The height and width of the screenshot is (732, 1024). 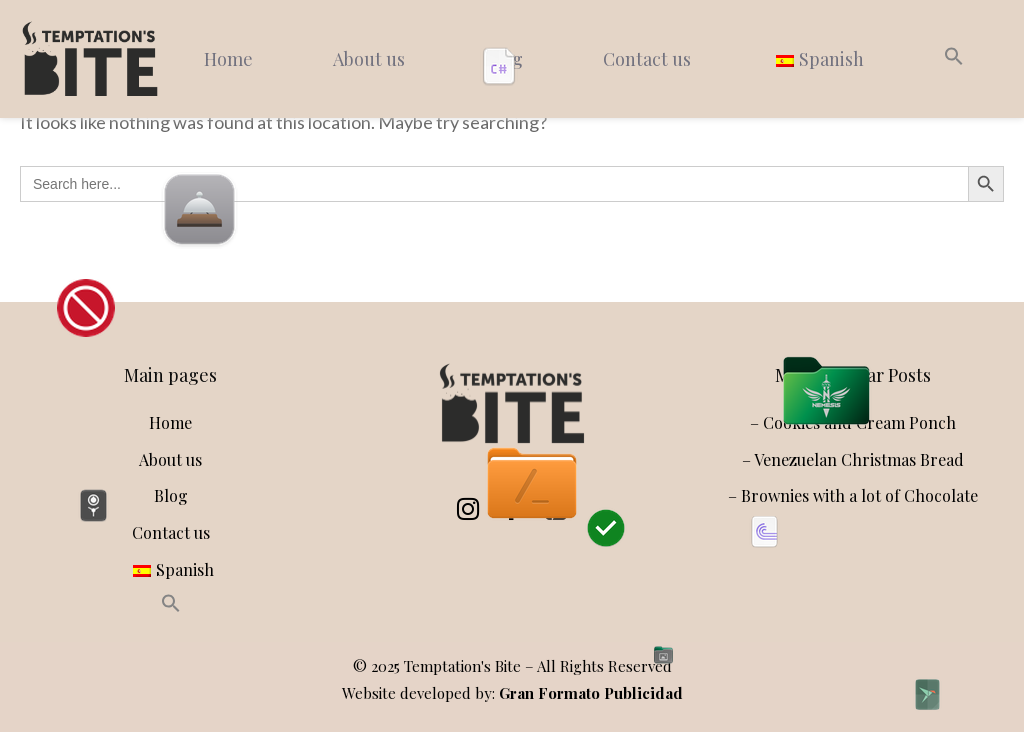 I want to click on a C# source code file, so click(x=499, y=66).